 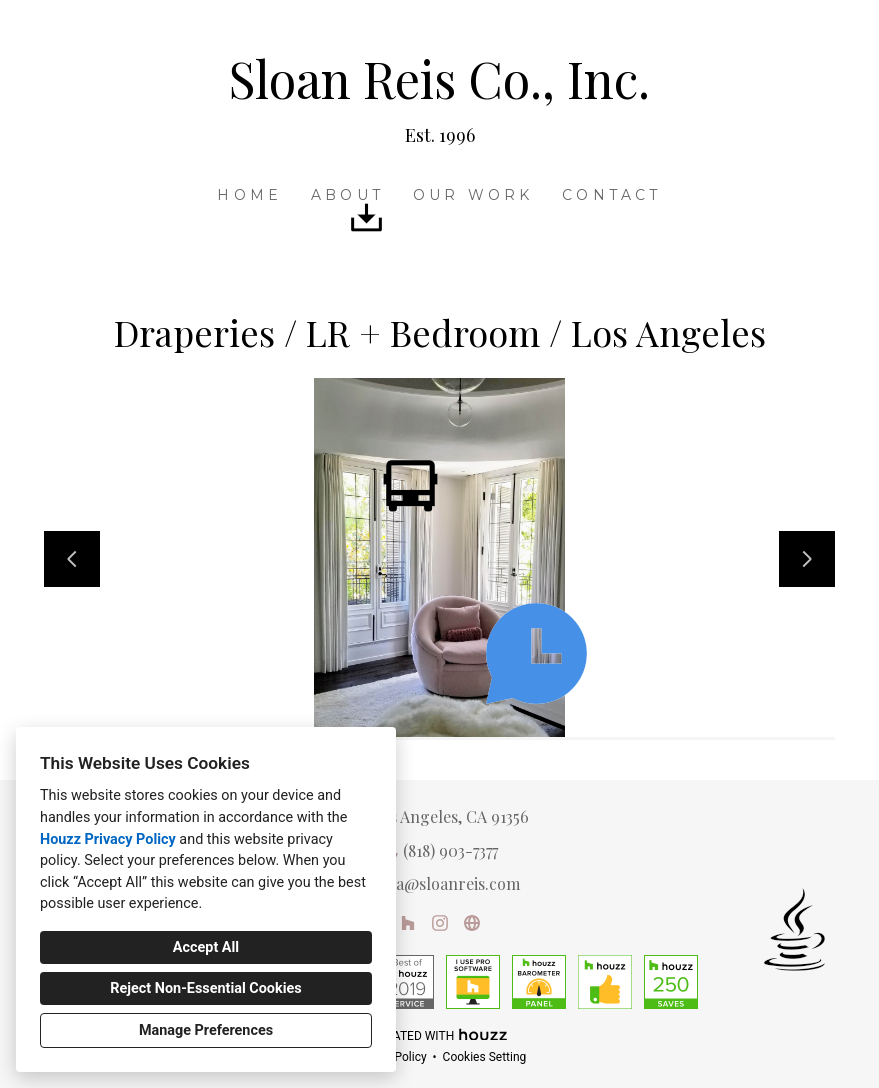 What do you see at coordinates (366, 217) in the screenshot?
I see `download a file to your device` at bounding box center [366, 217].